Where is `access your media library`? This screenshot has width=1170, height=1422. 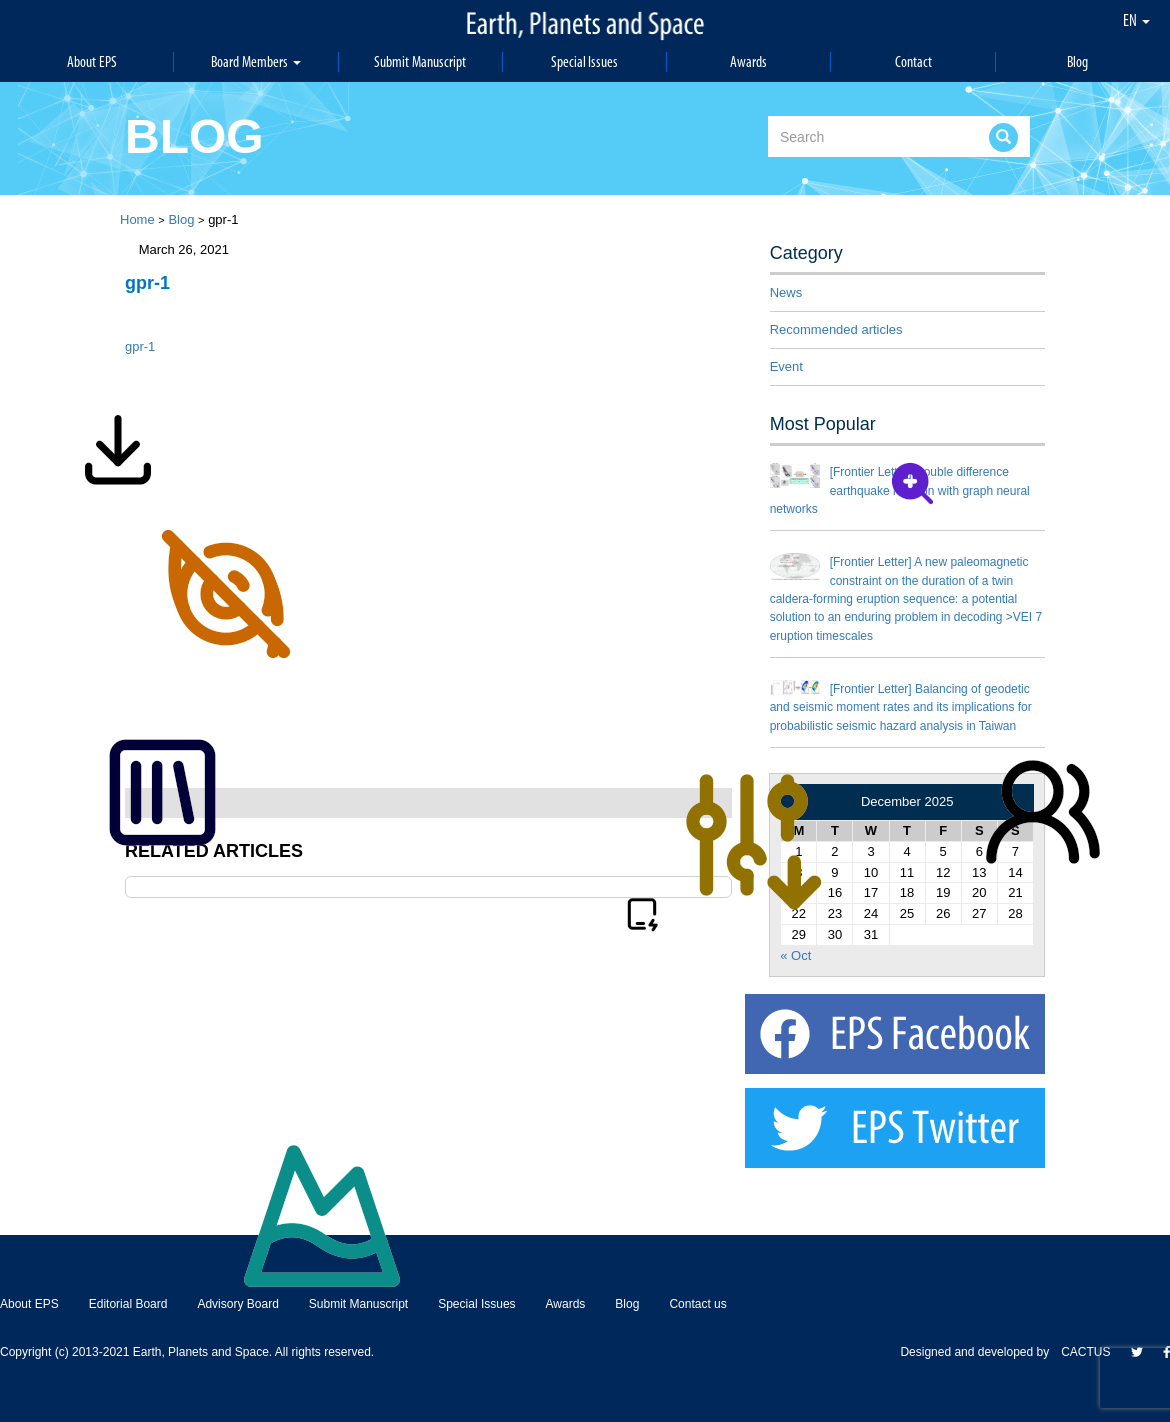
access your media library is located at coordinates (162, 792).